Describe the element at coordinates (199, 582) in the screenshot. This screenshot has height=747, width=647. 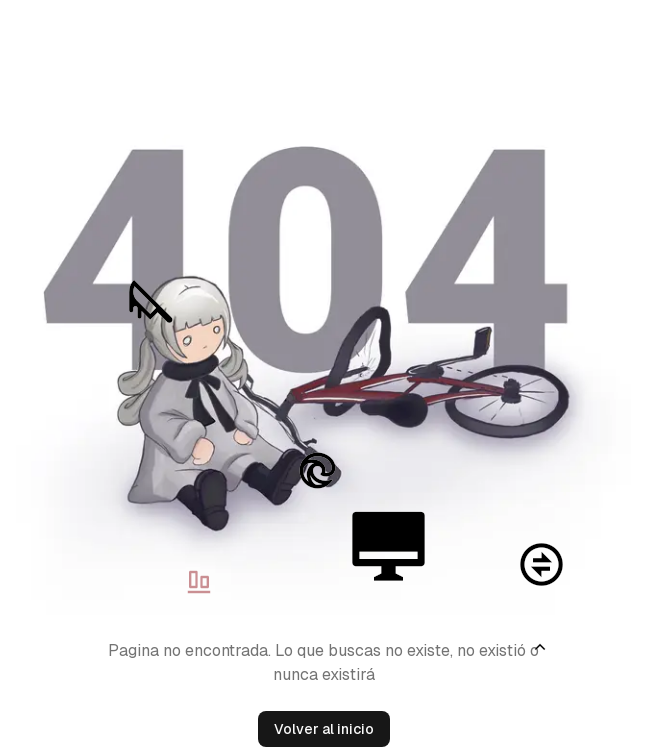
I see `align items to the bottom of a container` at that location.